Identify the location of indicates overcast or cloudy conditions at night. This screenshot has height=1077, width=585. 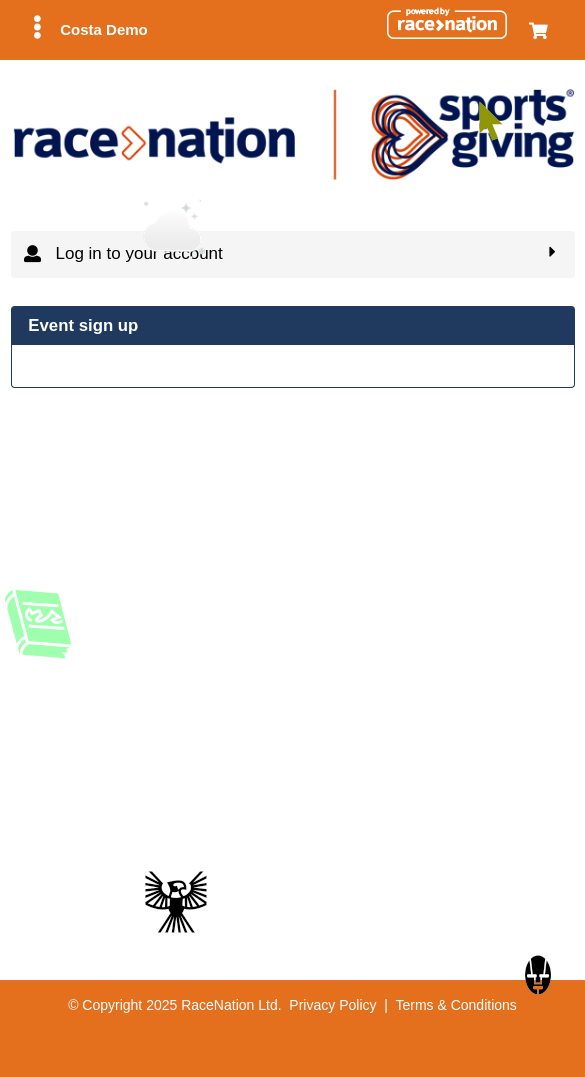
(174, 229).